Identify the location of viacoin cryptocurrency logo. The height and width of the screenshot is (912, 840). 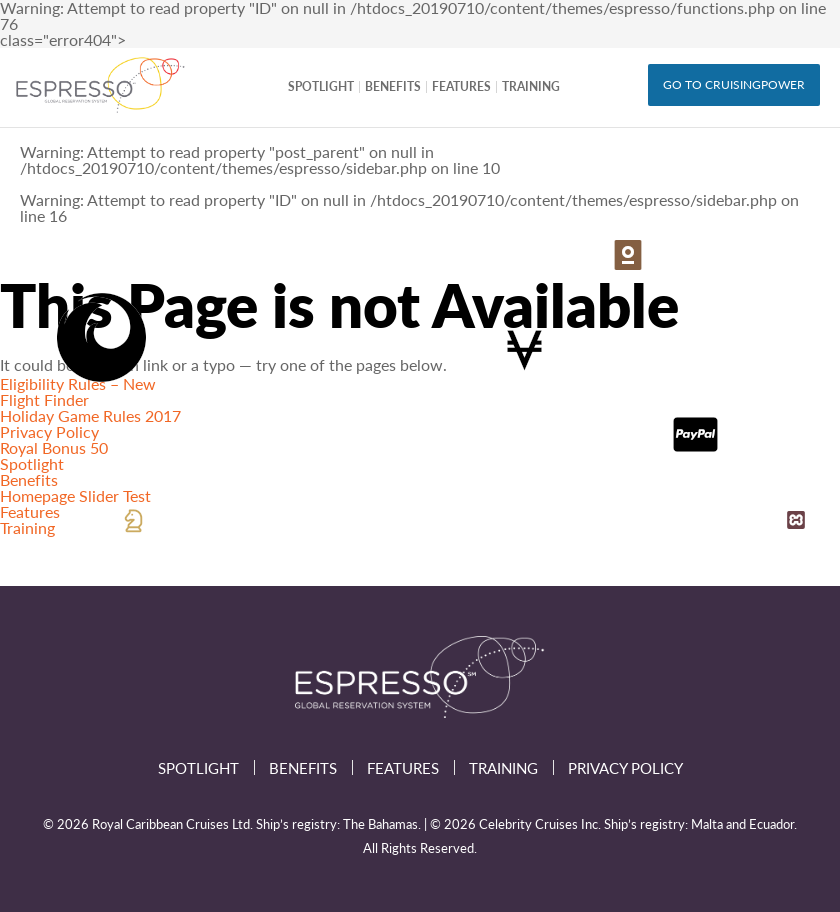
(524, 350).